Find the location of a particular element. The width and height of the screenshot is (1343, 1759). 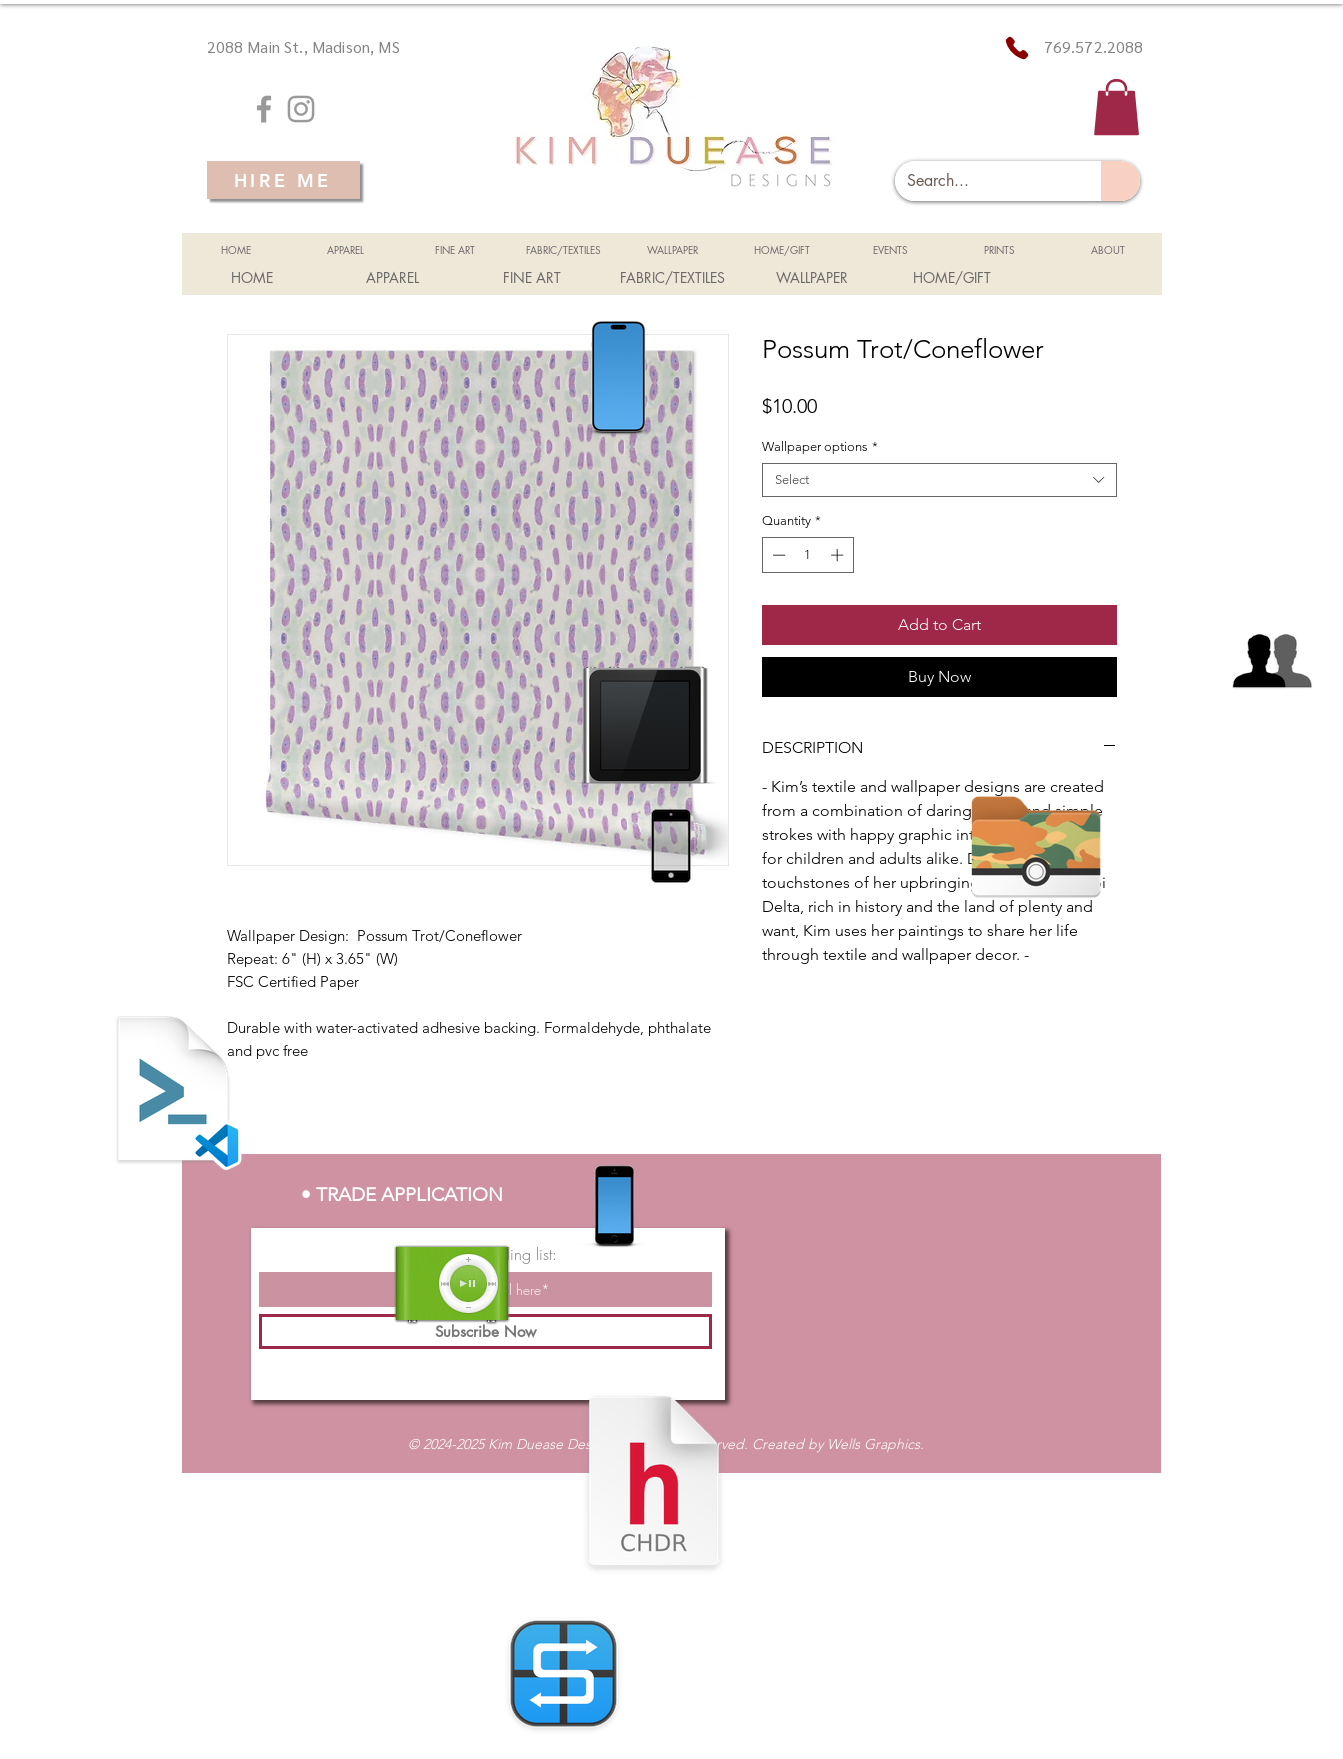

iPhone 15 Pro device connected is located at coordinates (618, 378).